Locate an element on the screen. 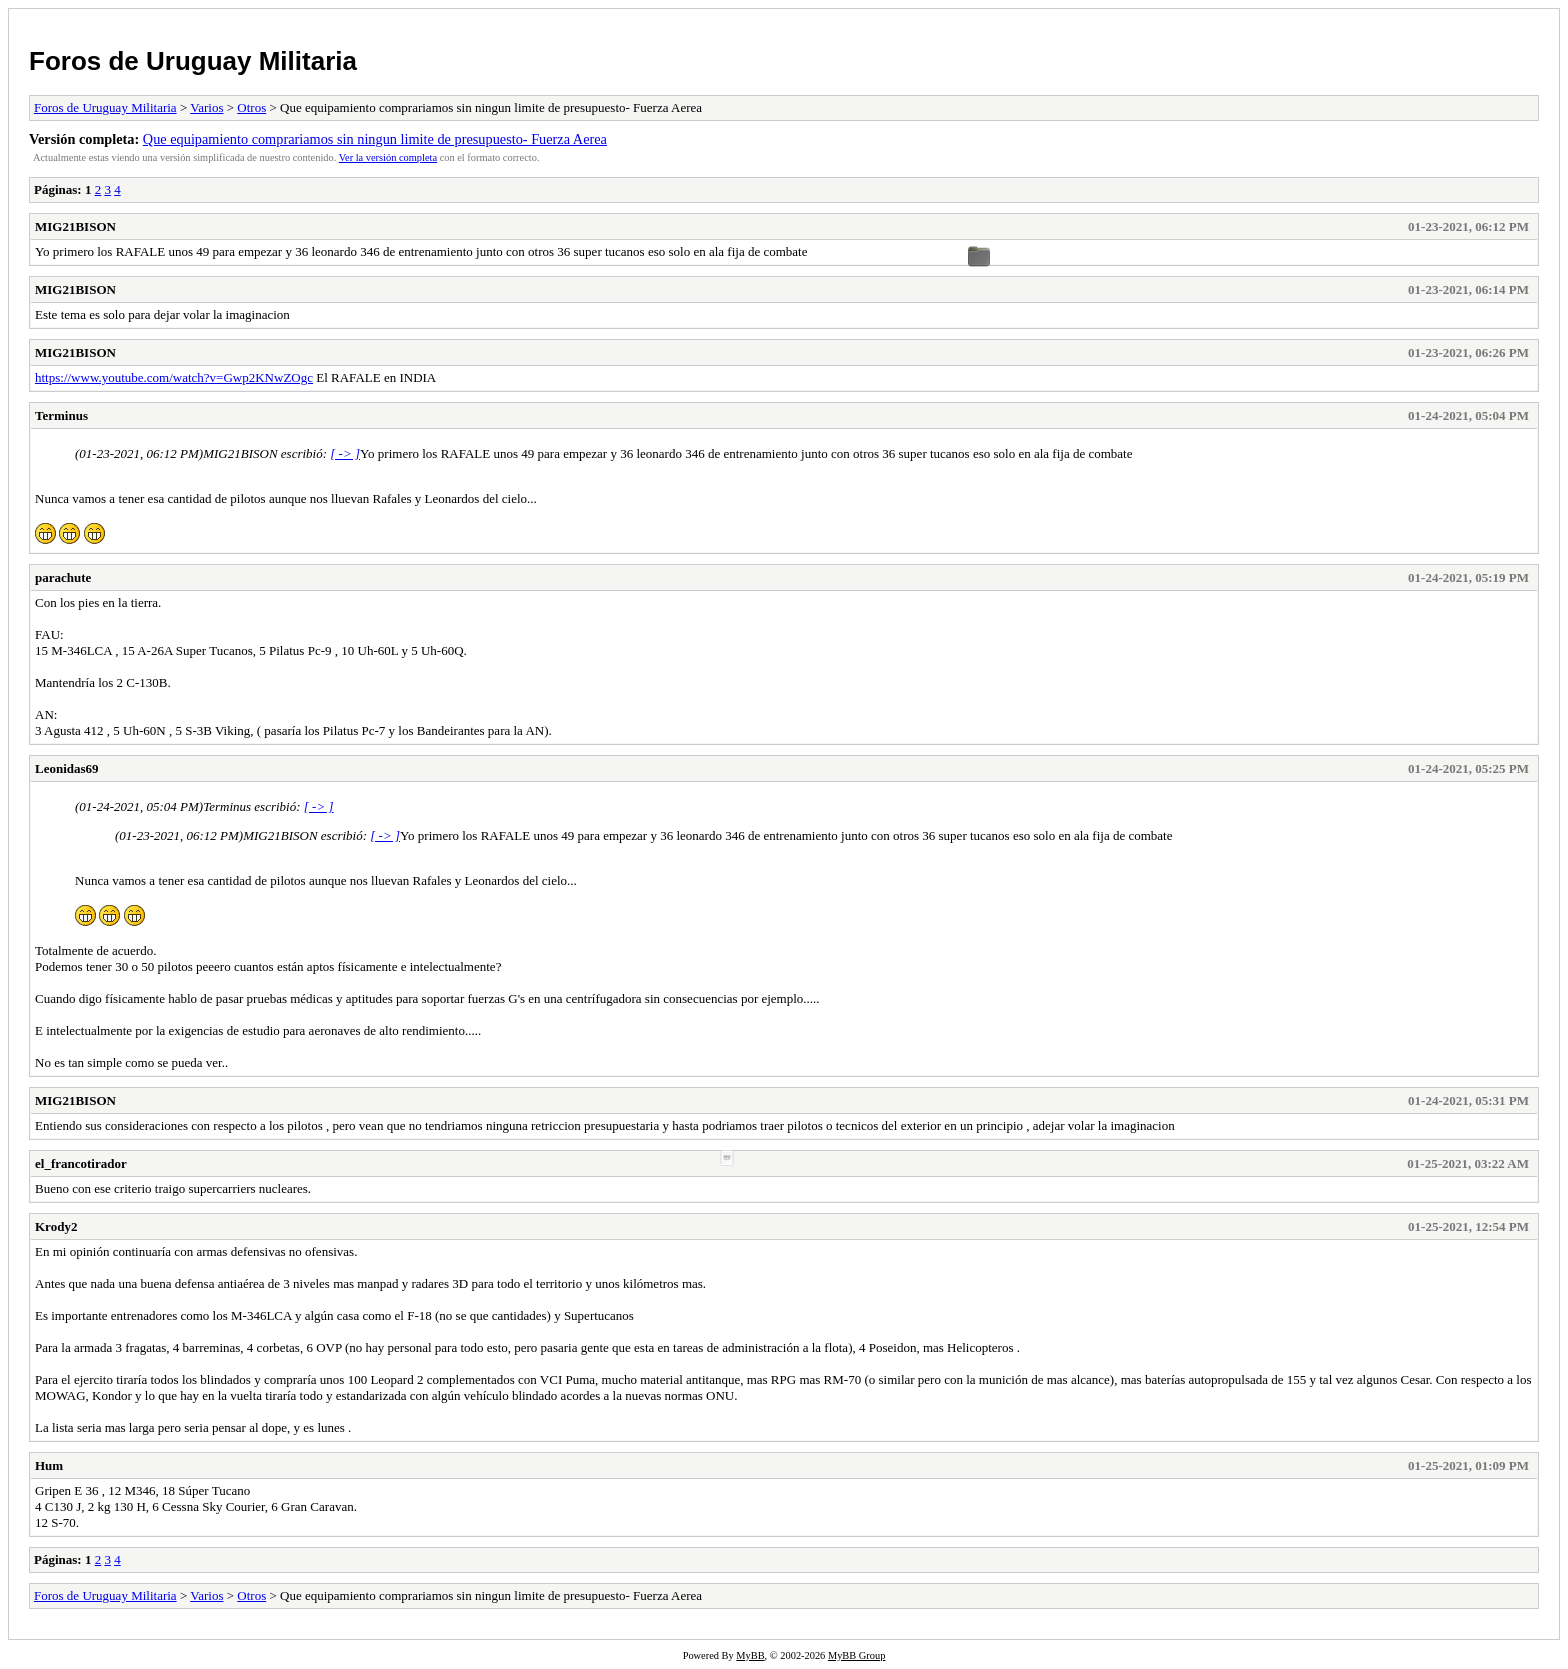 This screenshot has height=1669, width=1568. a SAMI subtitle or caption file is located at coordinates (727, 1158).